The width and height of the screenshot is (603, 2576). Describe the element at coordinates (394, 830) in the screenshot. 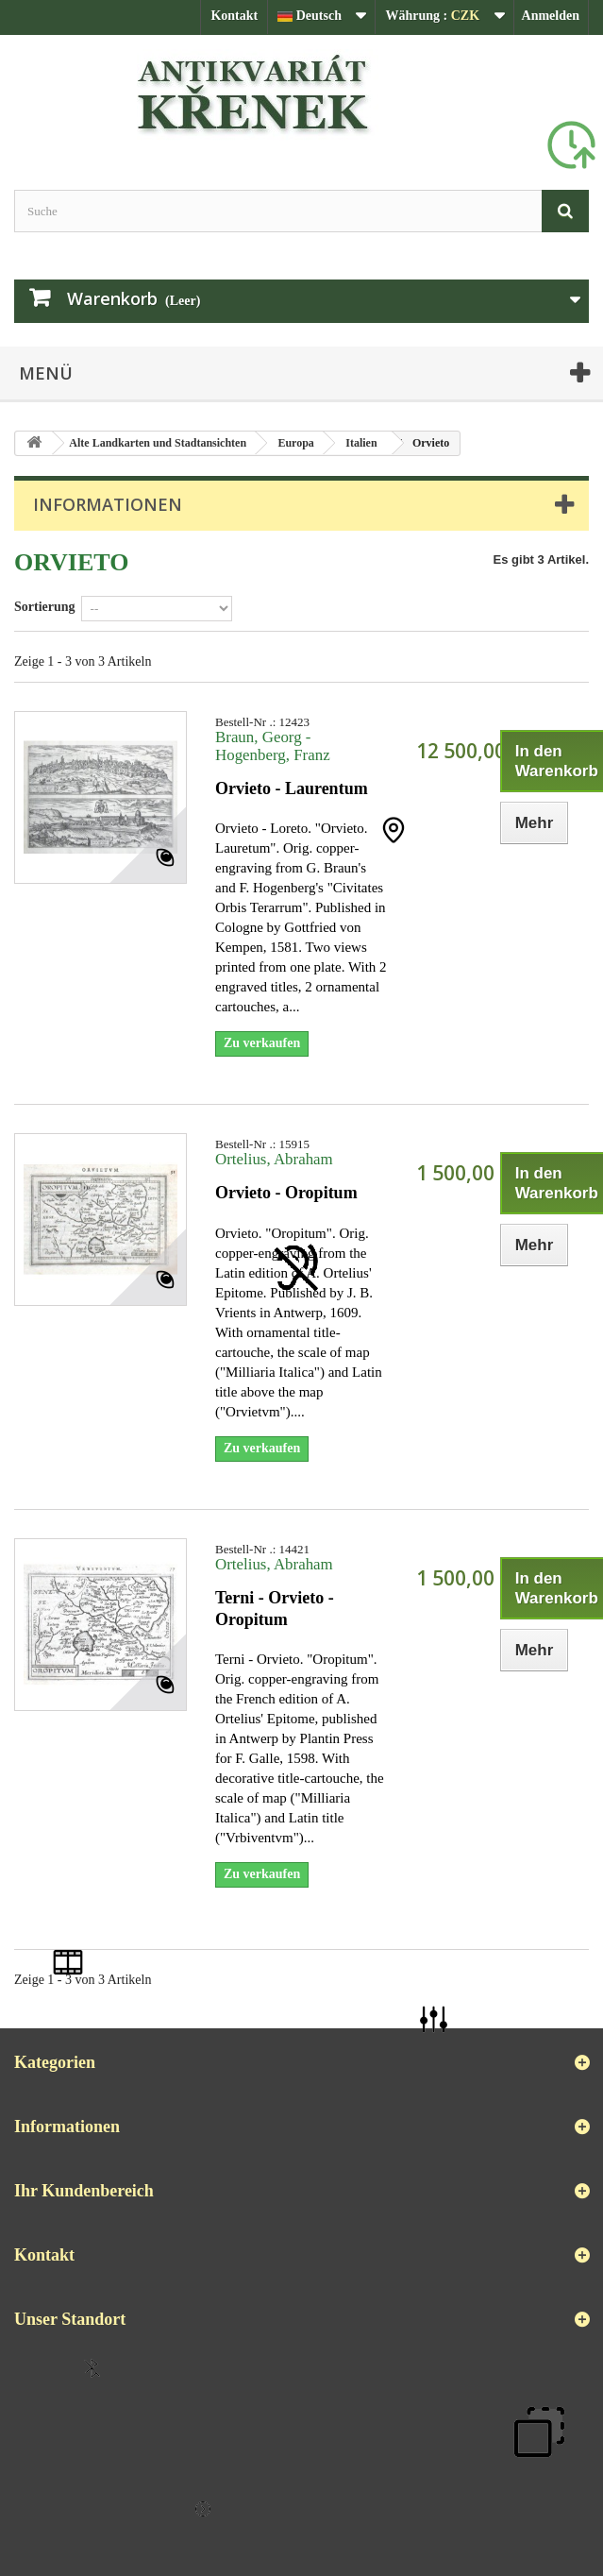

I see `view or set a location on the map` at that location.